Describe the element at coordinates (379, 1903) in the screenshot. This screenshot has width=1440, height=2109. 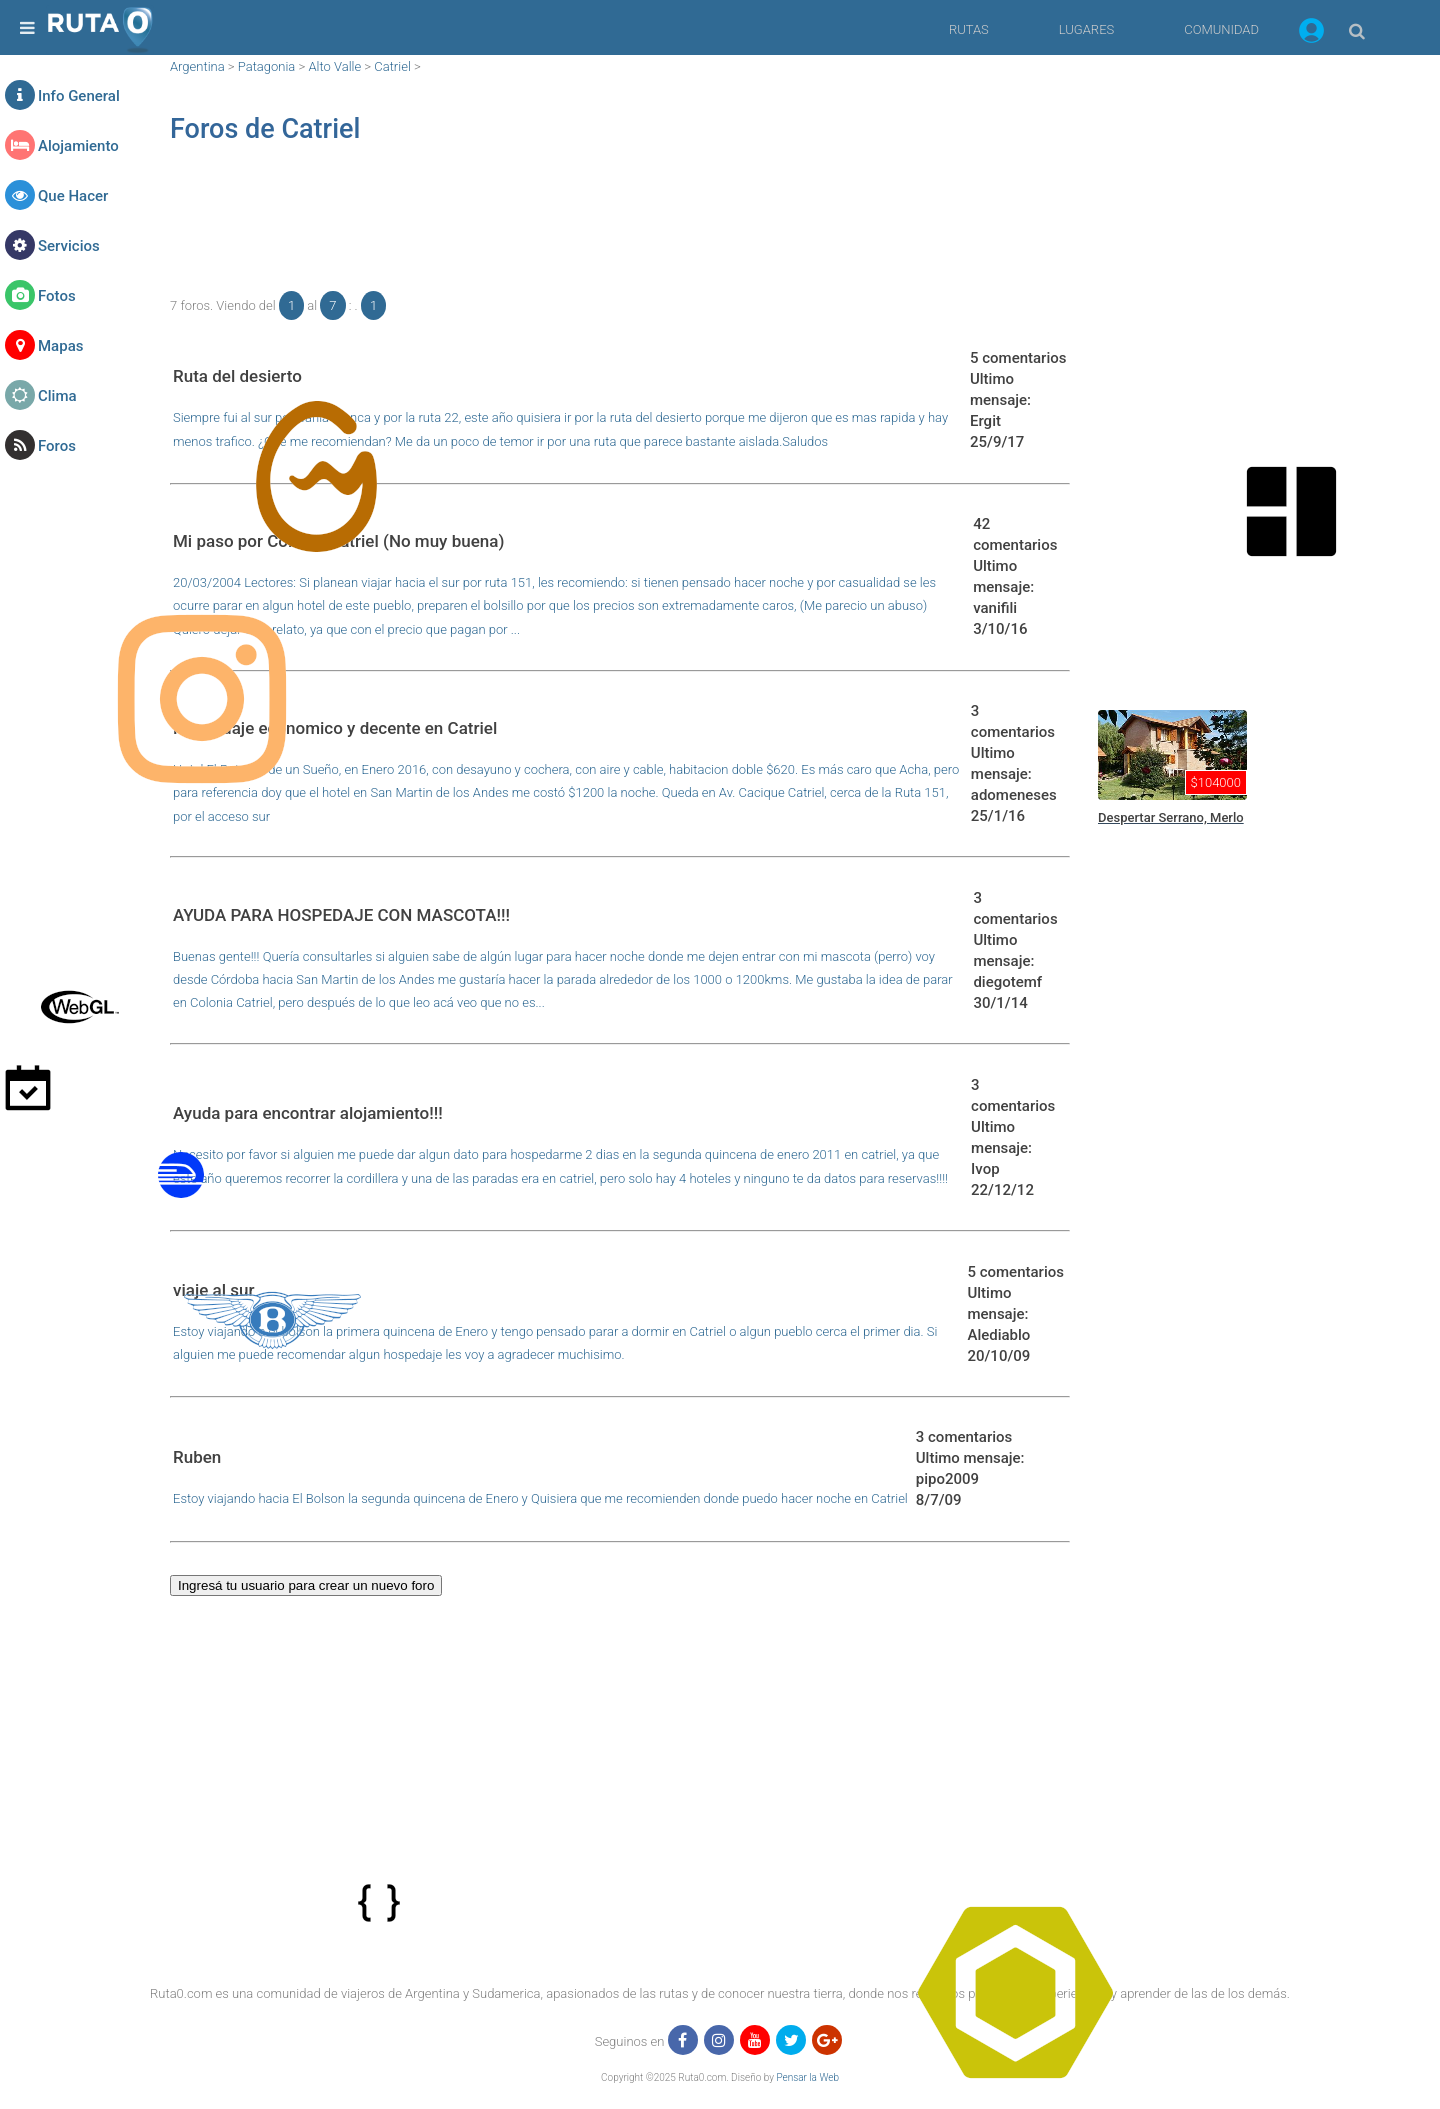
I see `access code editor or development tools` at that location.